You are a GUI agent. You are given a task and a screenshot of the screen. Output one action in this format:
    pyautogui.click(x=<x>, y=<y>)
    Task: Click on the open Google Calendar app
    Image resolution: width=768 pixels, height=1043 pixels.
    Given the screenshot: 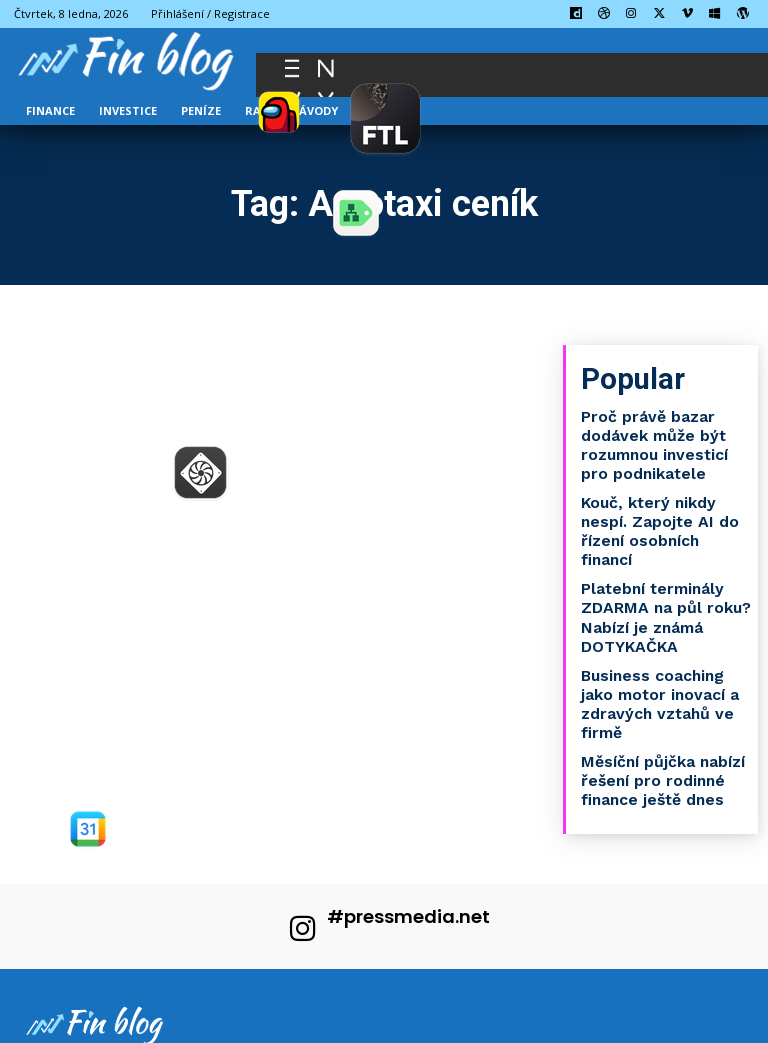 What is the action you would take?
    pyautogui.click(x=88, y=829)
    